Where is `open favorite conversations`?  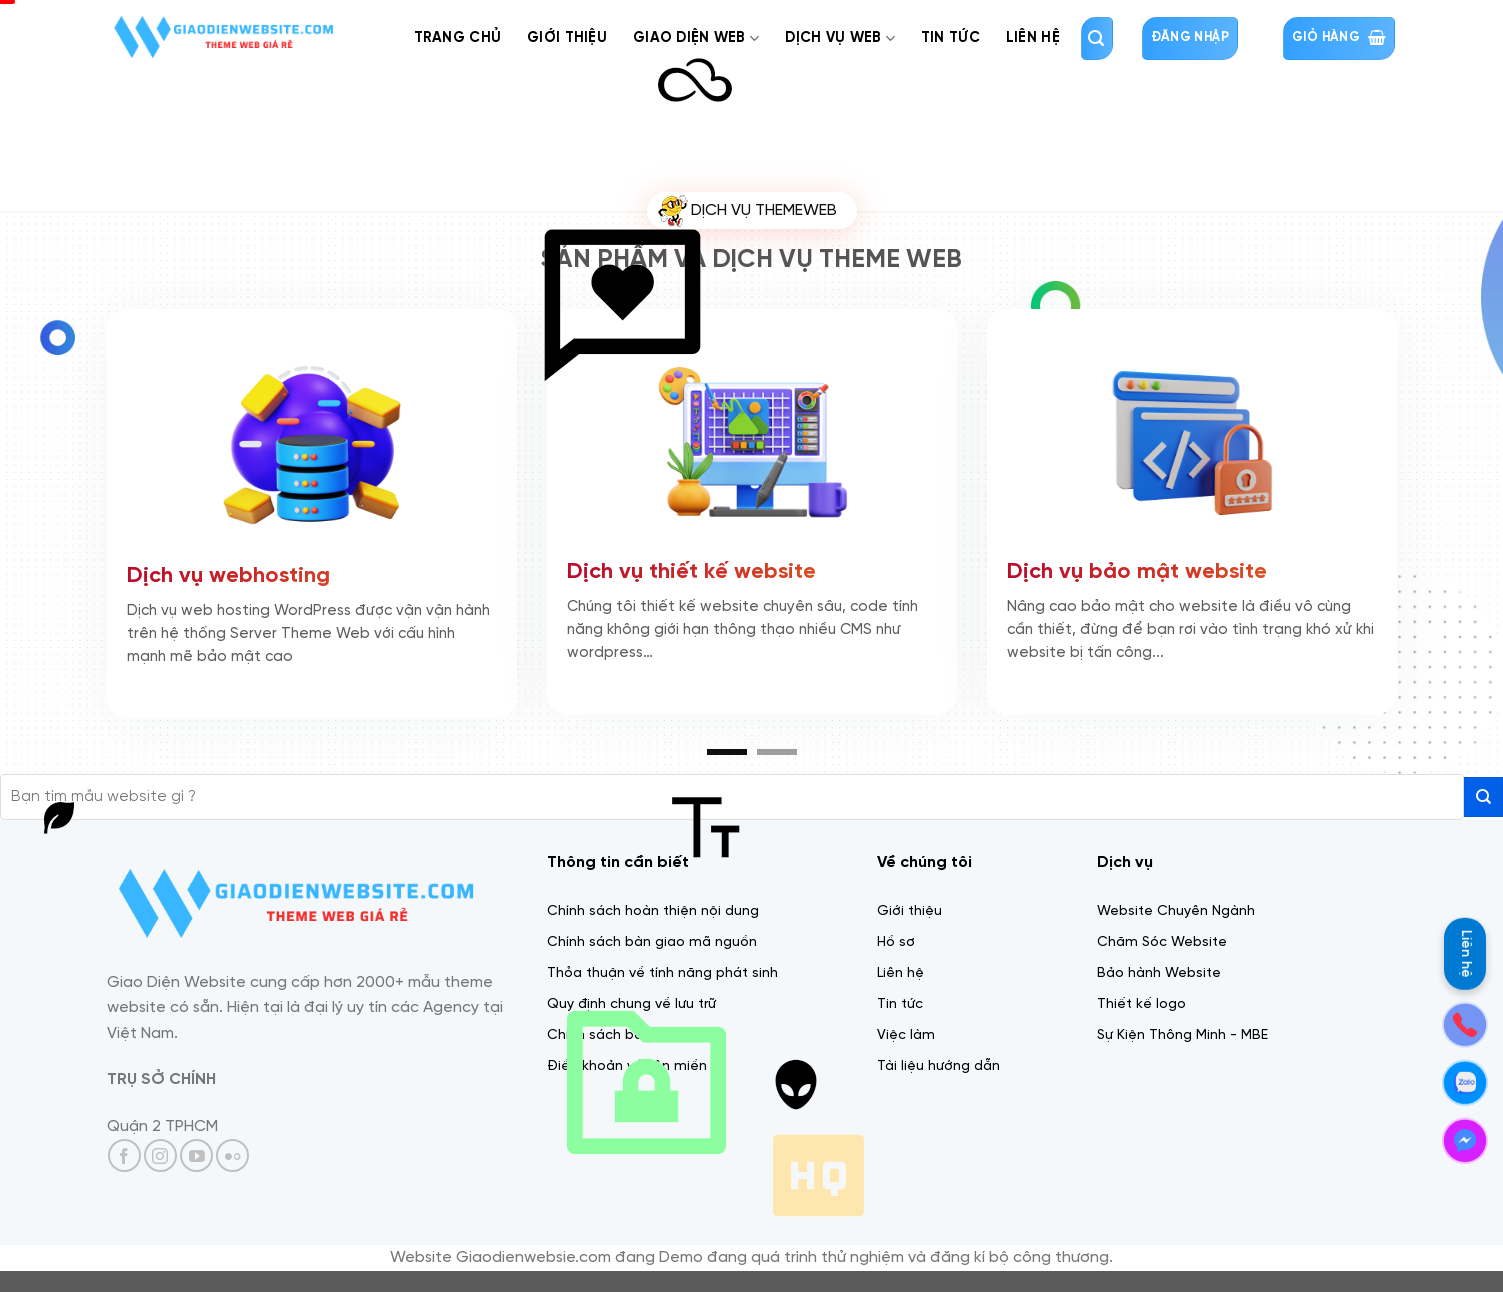 open favorite conversations is located at coordinates (622, 299).